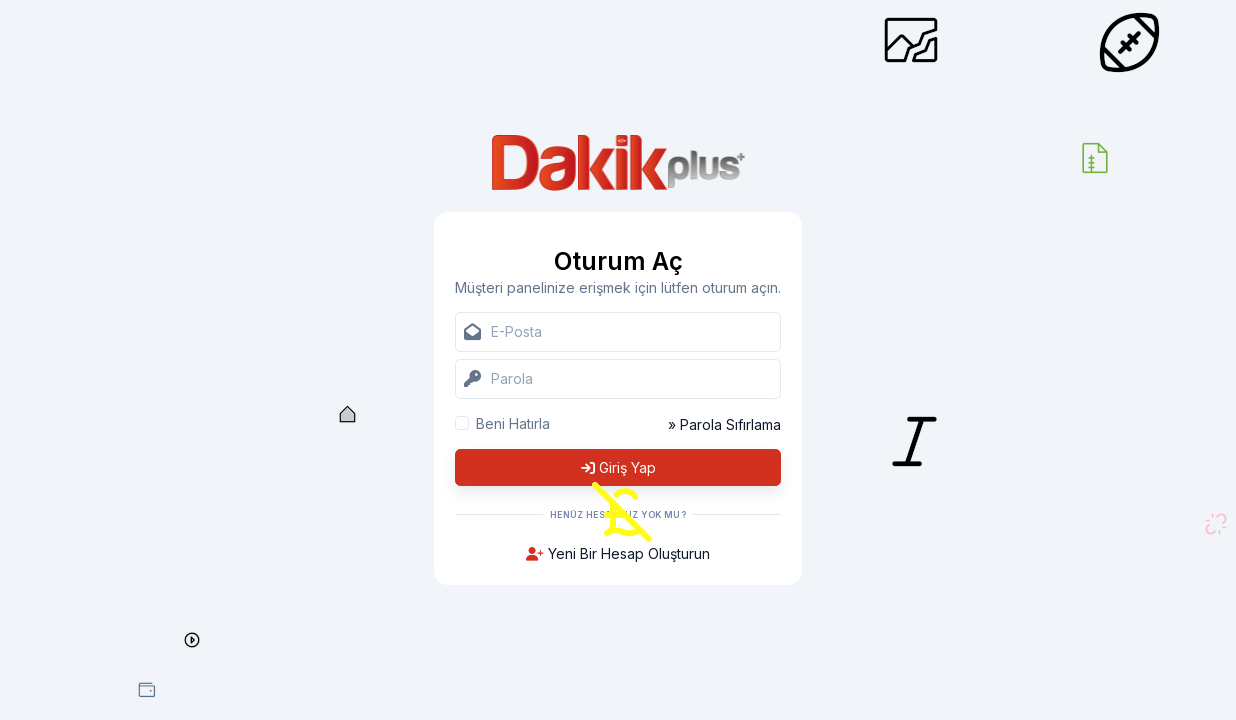 This screenshot has width=1236, height=720. What do you see at coordinates (1095, 158) in the screenshot?
I see `access compressed or archived files` at bounding box center [1095, 158].